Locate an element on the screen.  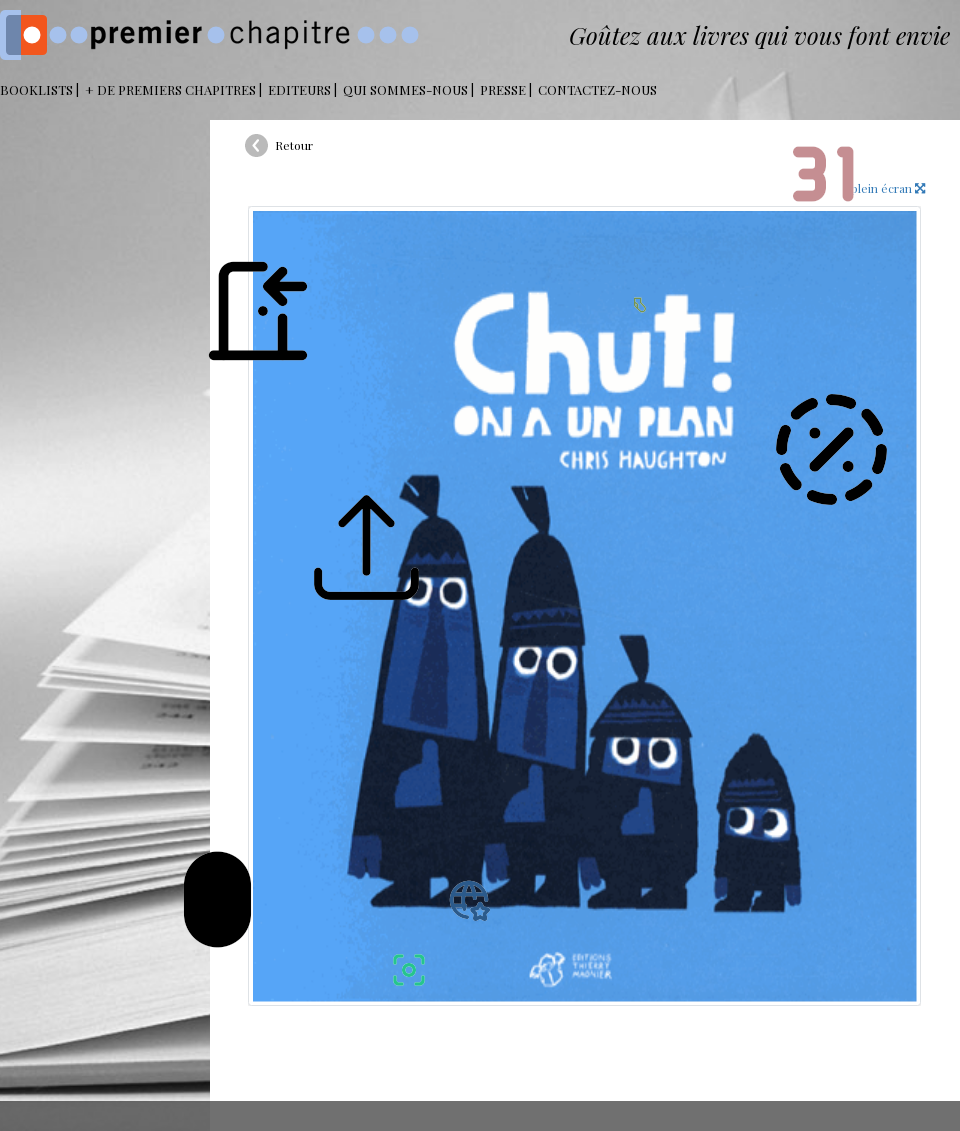
log in or sign in to your account is located at coordinates (258, 311).